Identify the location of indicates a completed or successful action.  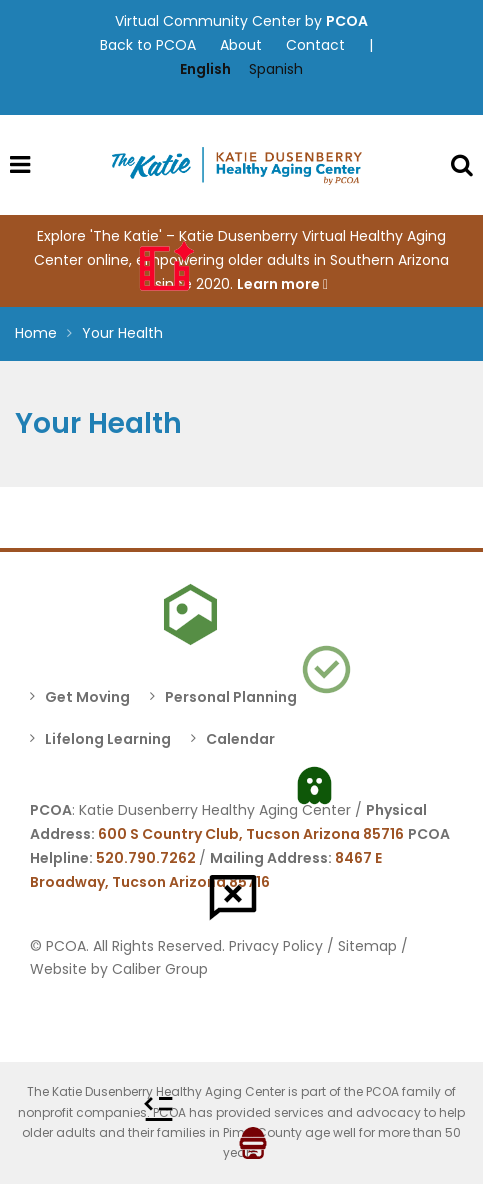
(326, 669).